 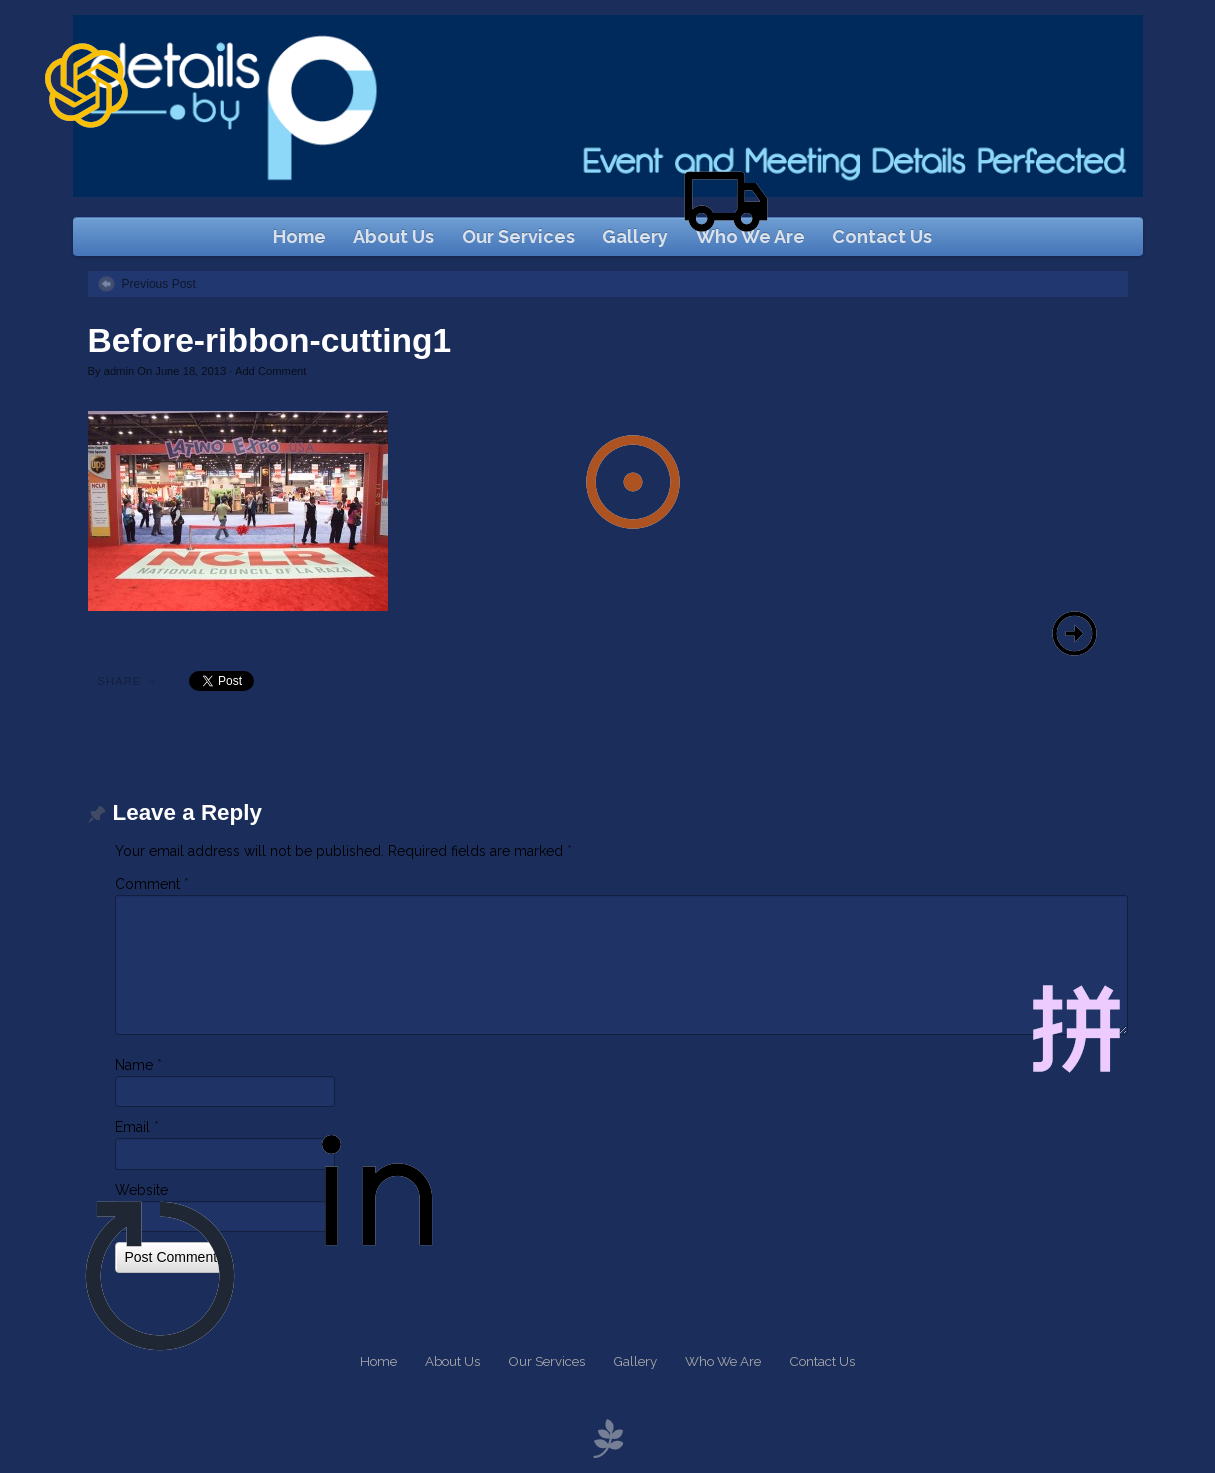 What do you see at coordinates (160, 1276) in the screenshot?
I see `reset or restore to default settings` at bounding box center [160, 1276].